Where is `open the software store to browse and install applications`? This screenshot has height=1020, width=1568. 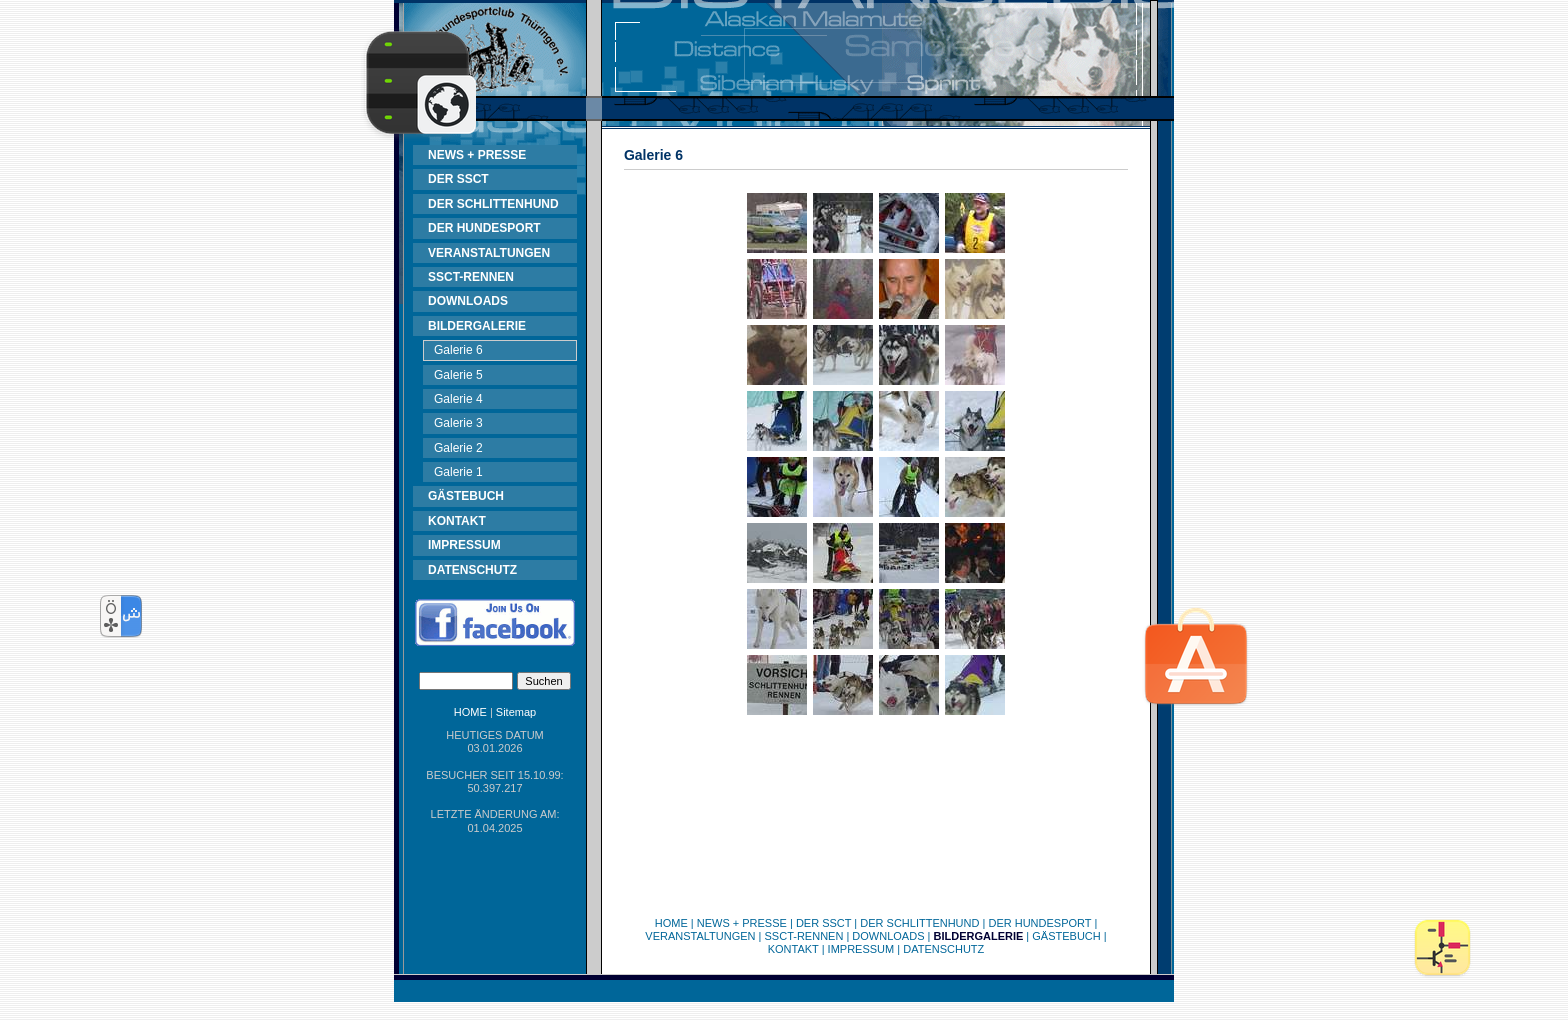
open the software store to browse and install applications is located at coordinates (1196, 664).